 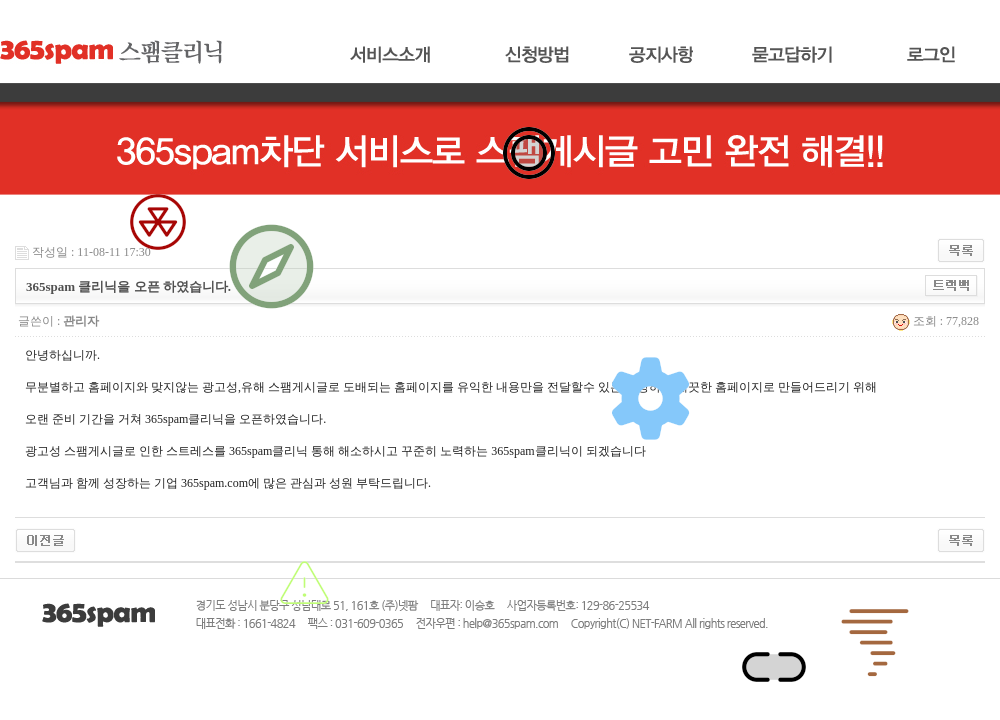 What do you see at coordinates (650, 398) in the screenshot?
I see `access settings or preferences` at bounding box center [650, 398].